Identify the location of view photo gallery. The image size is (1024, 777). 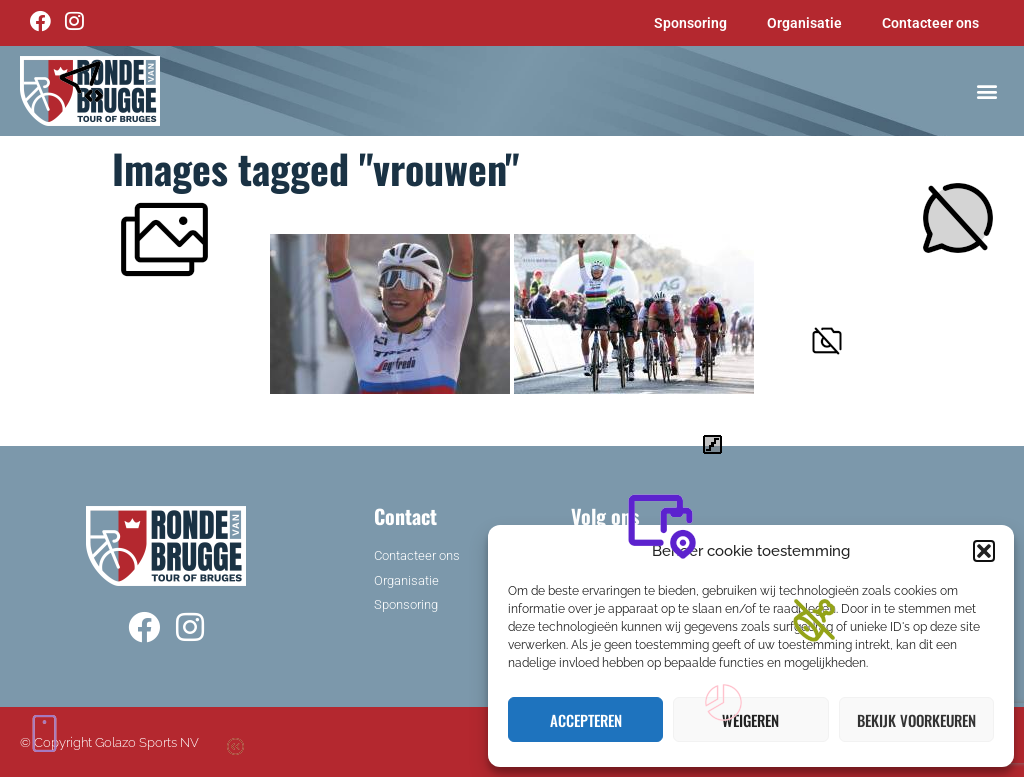
(164, 239).